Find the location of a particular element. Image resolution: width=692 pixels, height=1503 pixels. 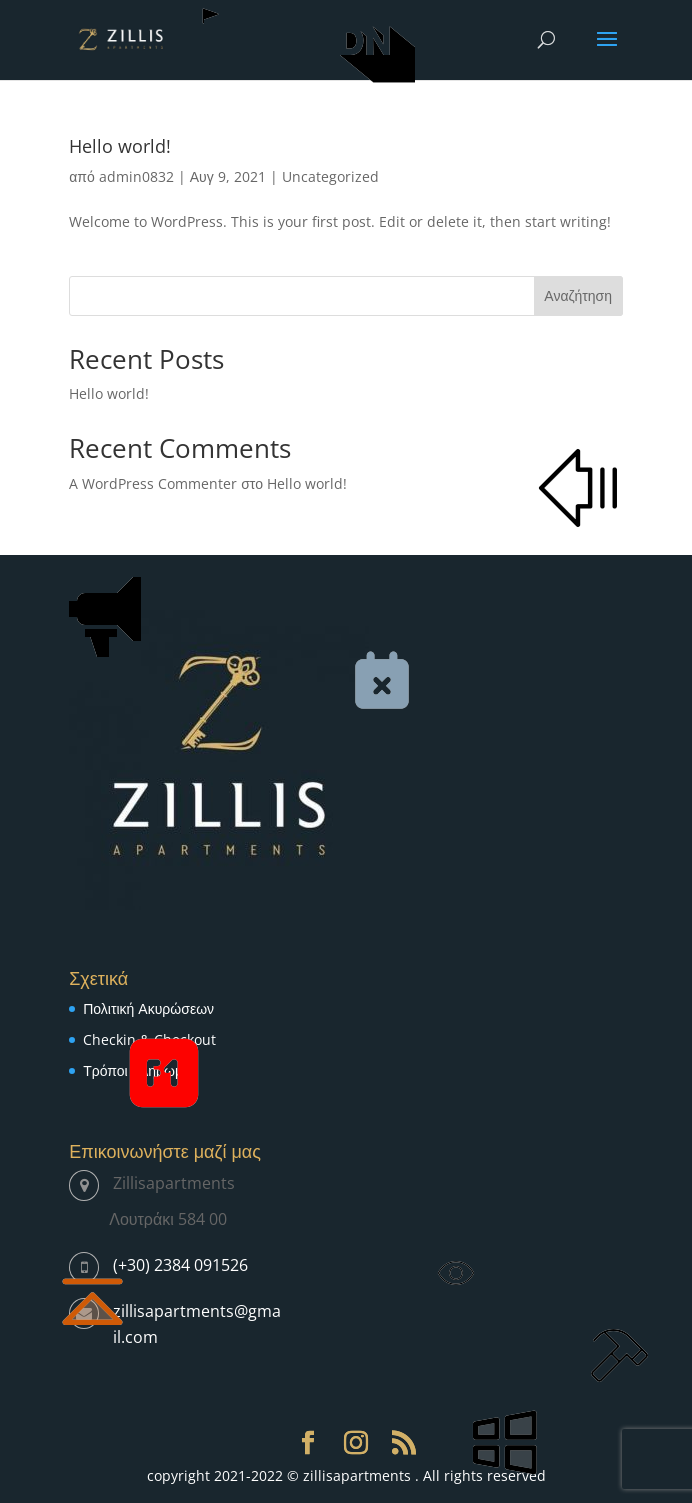

access tools or settings is located at coordinates (616, 1356).